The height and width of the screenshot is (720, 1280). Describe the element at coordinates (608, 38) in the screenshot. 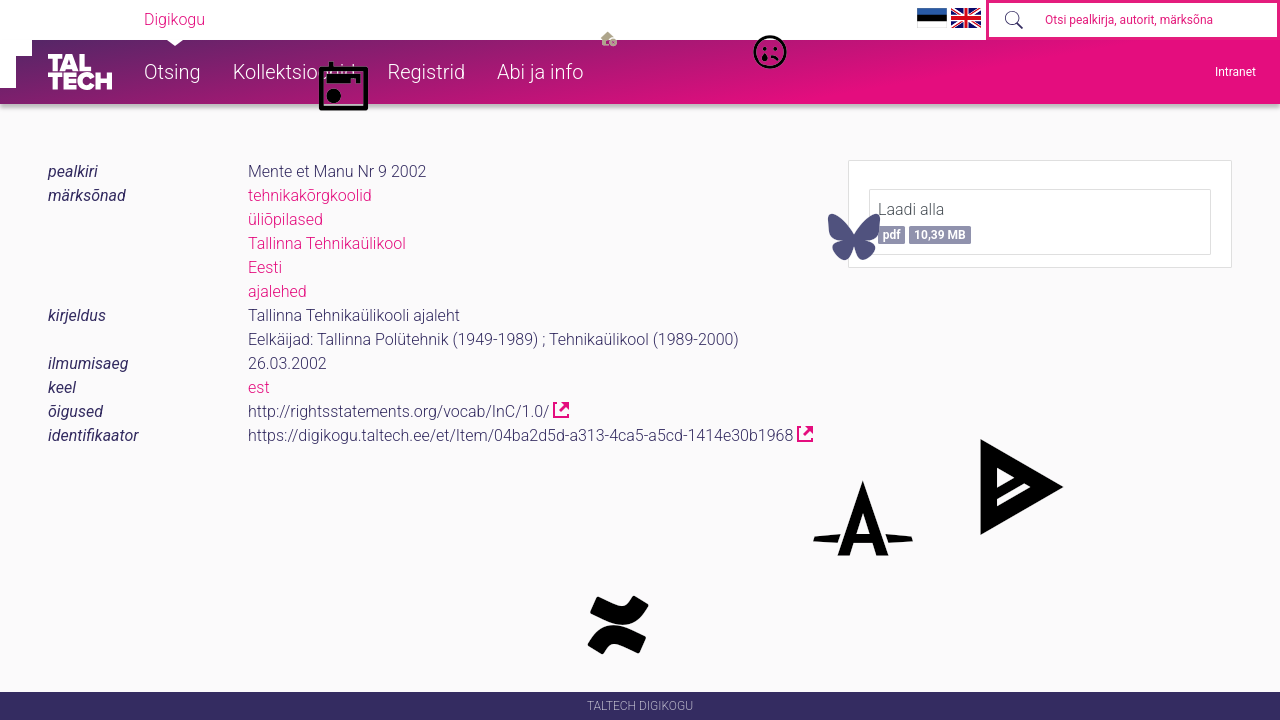

I see `remove a saved home address` at that location.